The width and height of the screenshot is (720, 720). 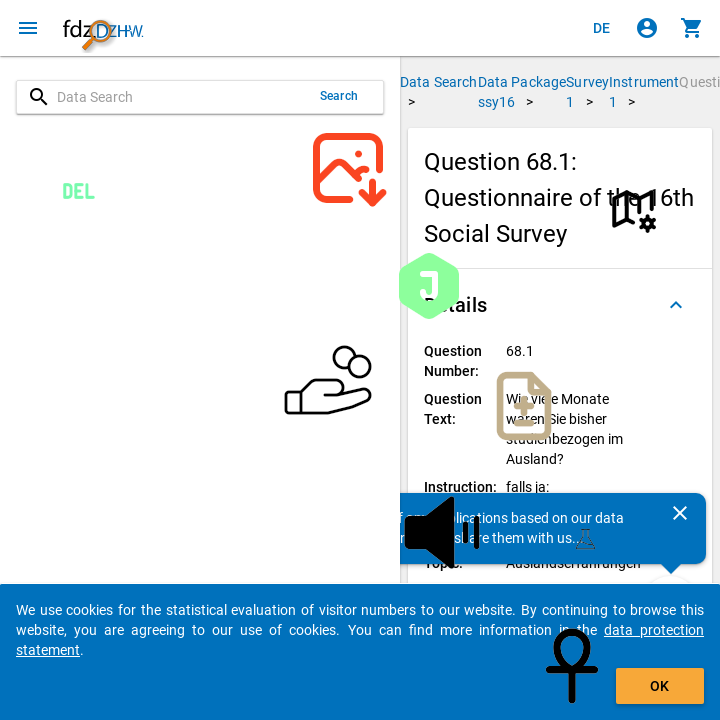 What do you see at coordinates (524, 406) in the screenshot?
I see `view file differences or changes` at bounding box center [524, 406].